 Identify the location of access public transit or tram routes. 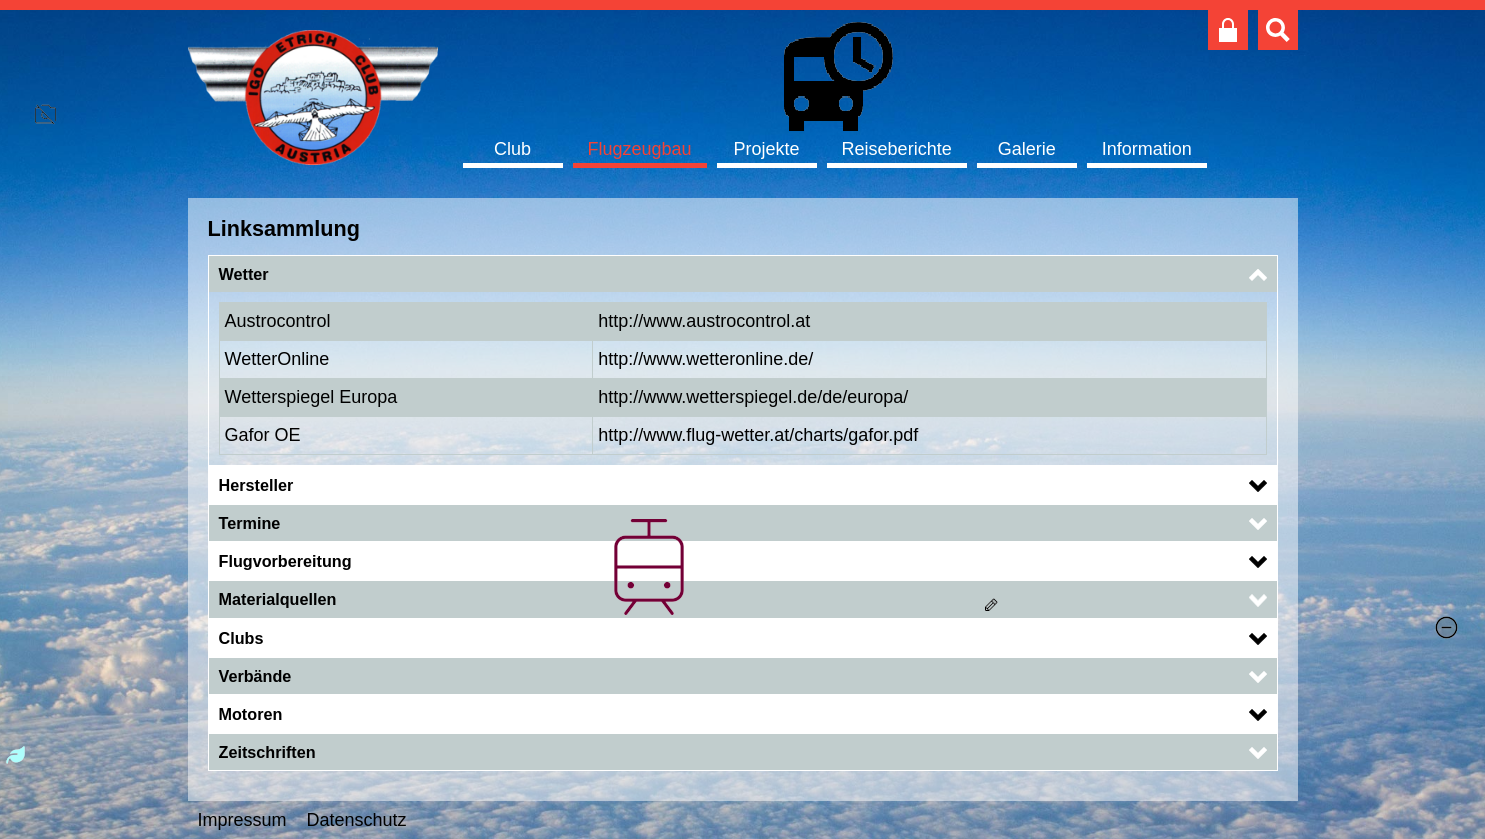
(649, 567).